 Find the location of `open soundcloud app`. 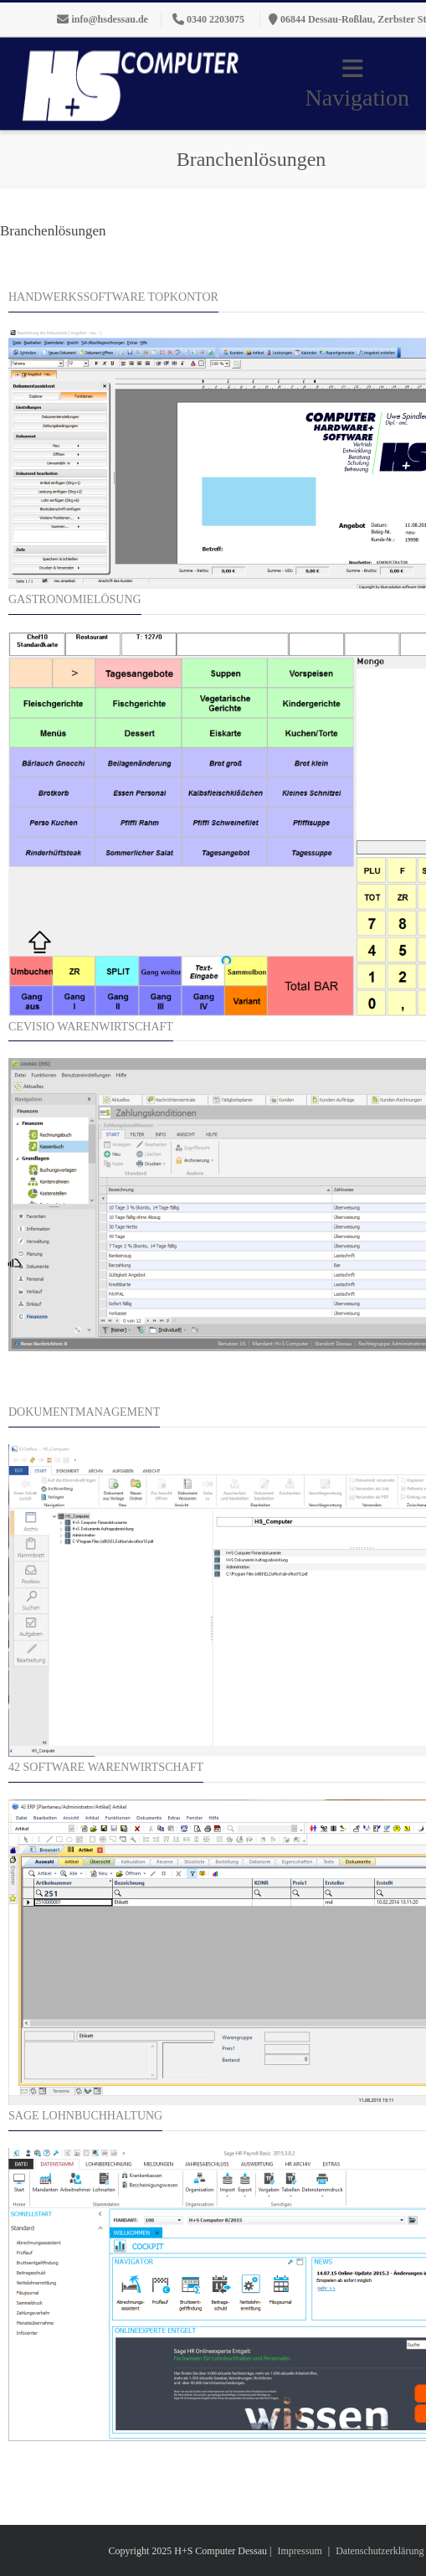

open soundcloud app is located at coordinates (14, 1263).